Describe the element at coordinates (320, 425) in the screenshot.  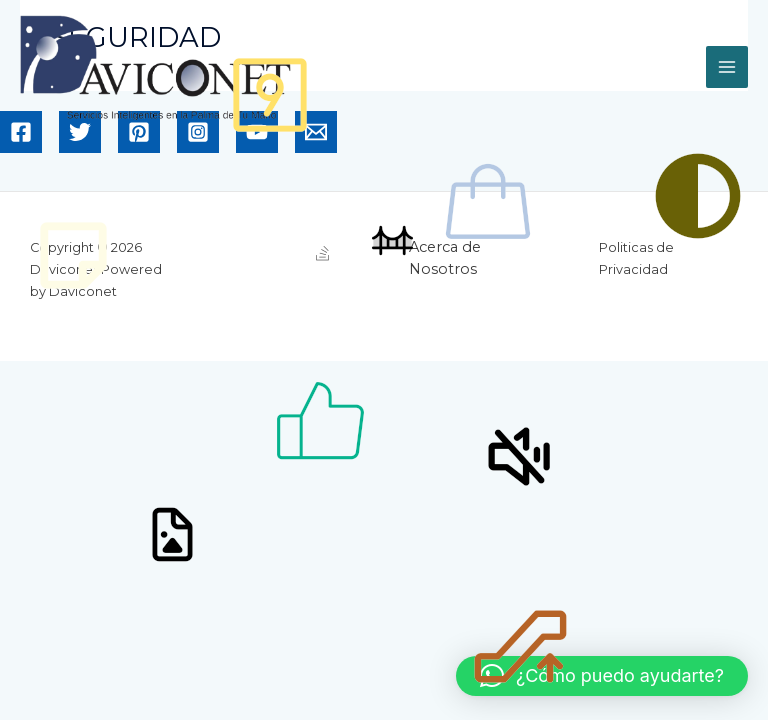
I see `like or approve content` at that location.